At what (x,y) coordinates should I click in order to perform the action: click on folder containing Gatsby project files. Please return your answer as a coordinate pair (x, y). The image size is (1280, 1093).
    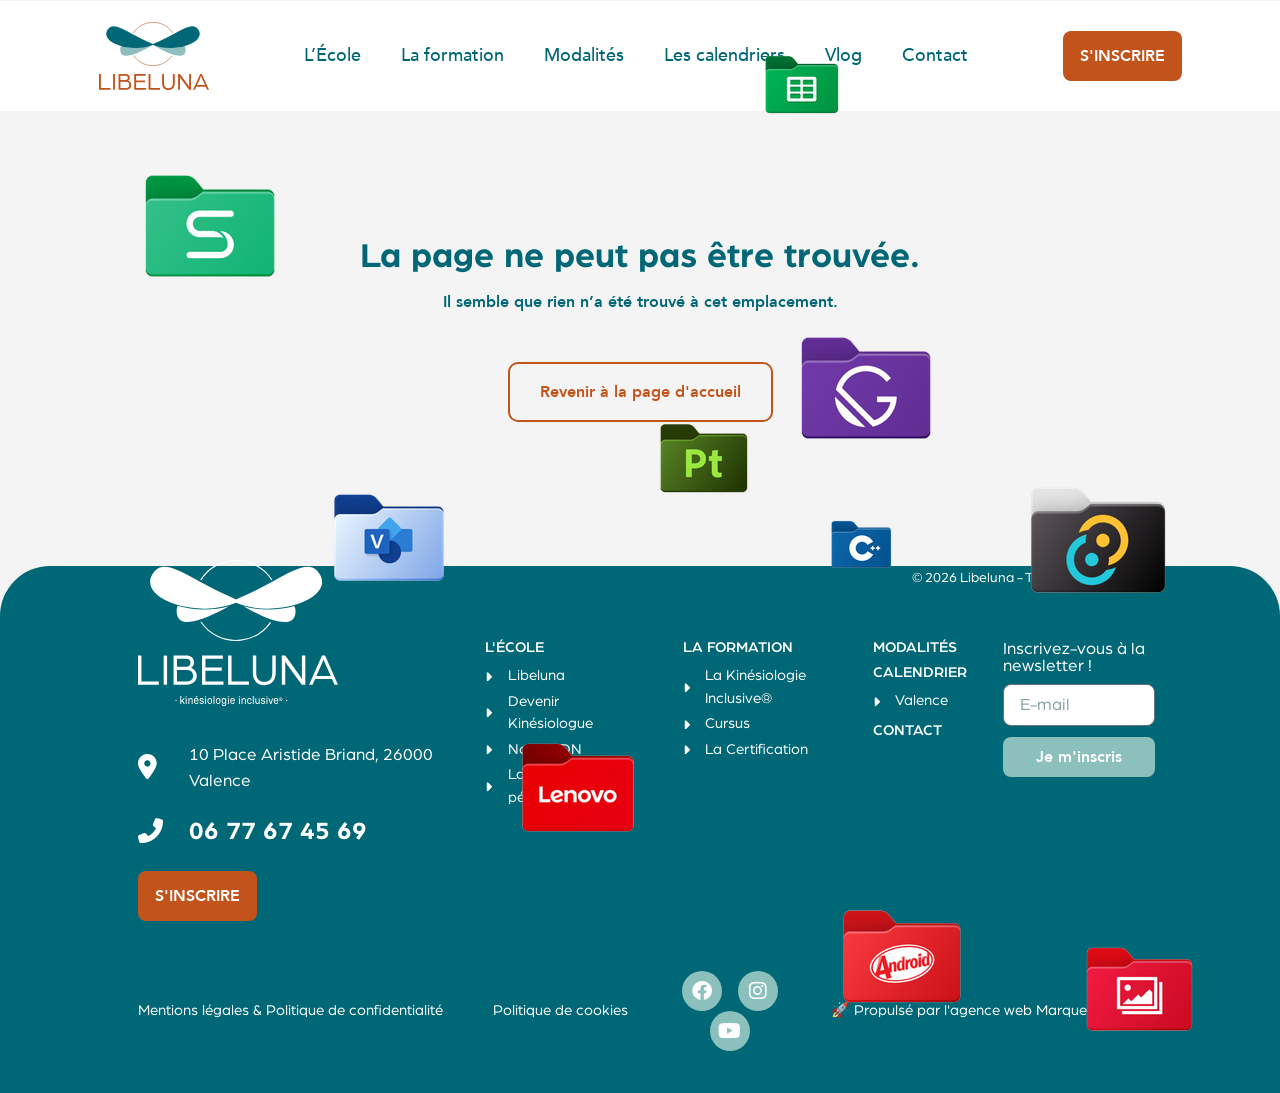
    Looking at the image, I should click on (865, 391).